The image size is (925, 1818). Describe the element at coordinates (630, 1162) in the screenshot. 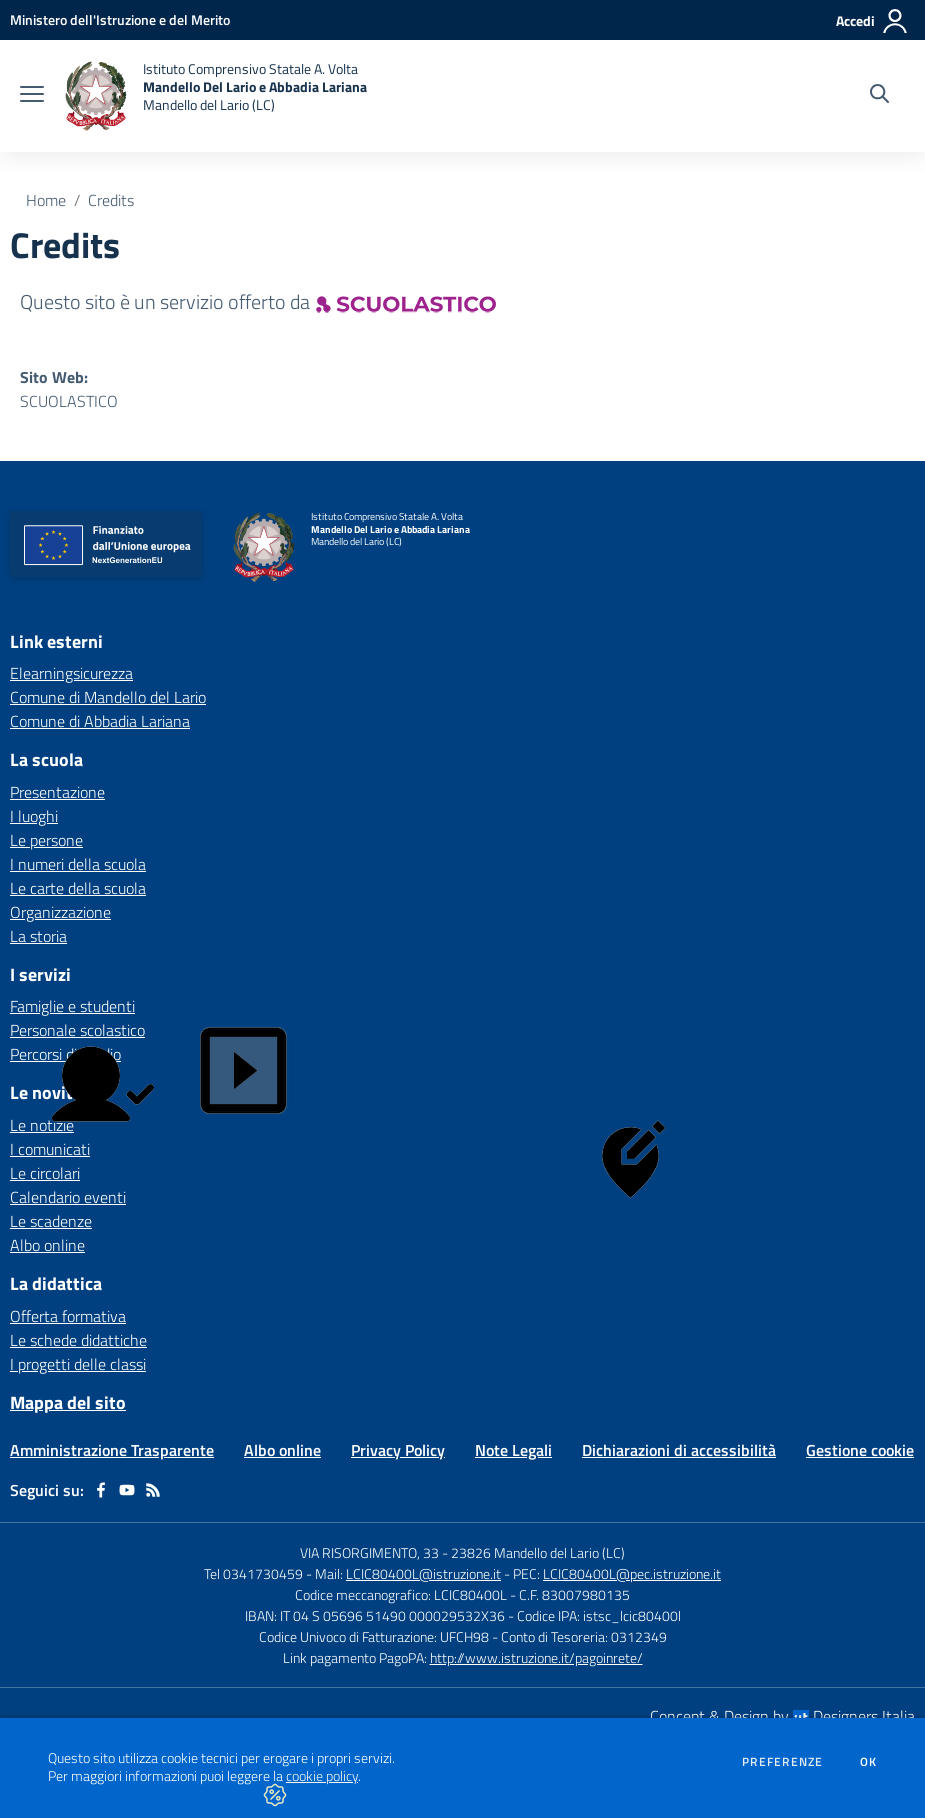

I see `edit a saved location` at that location.